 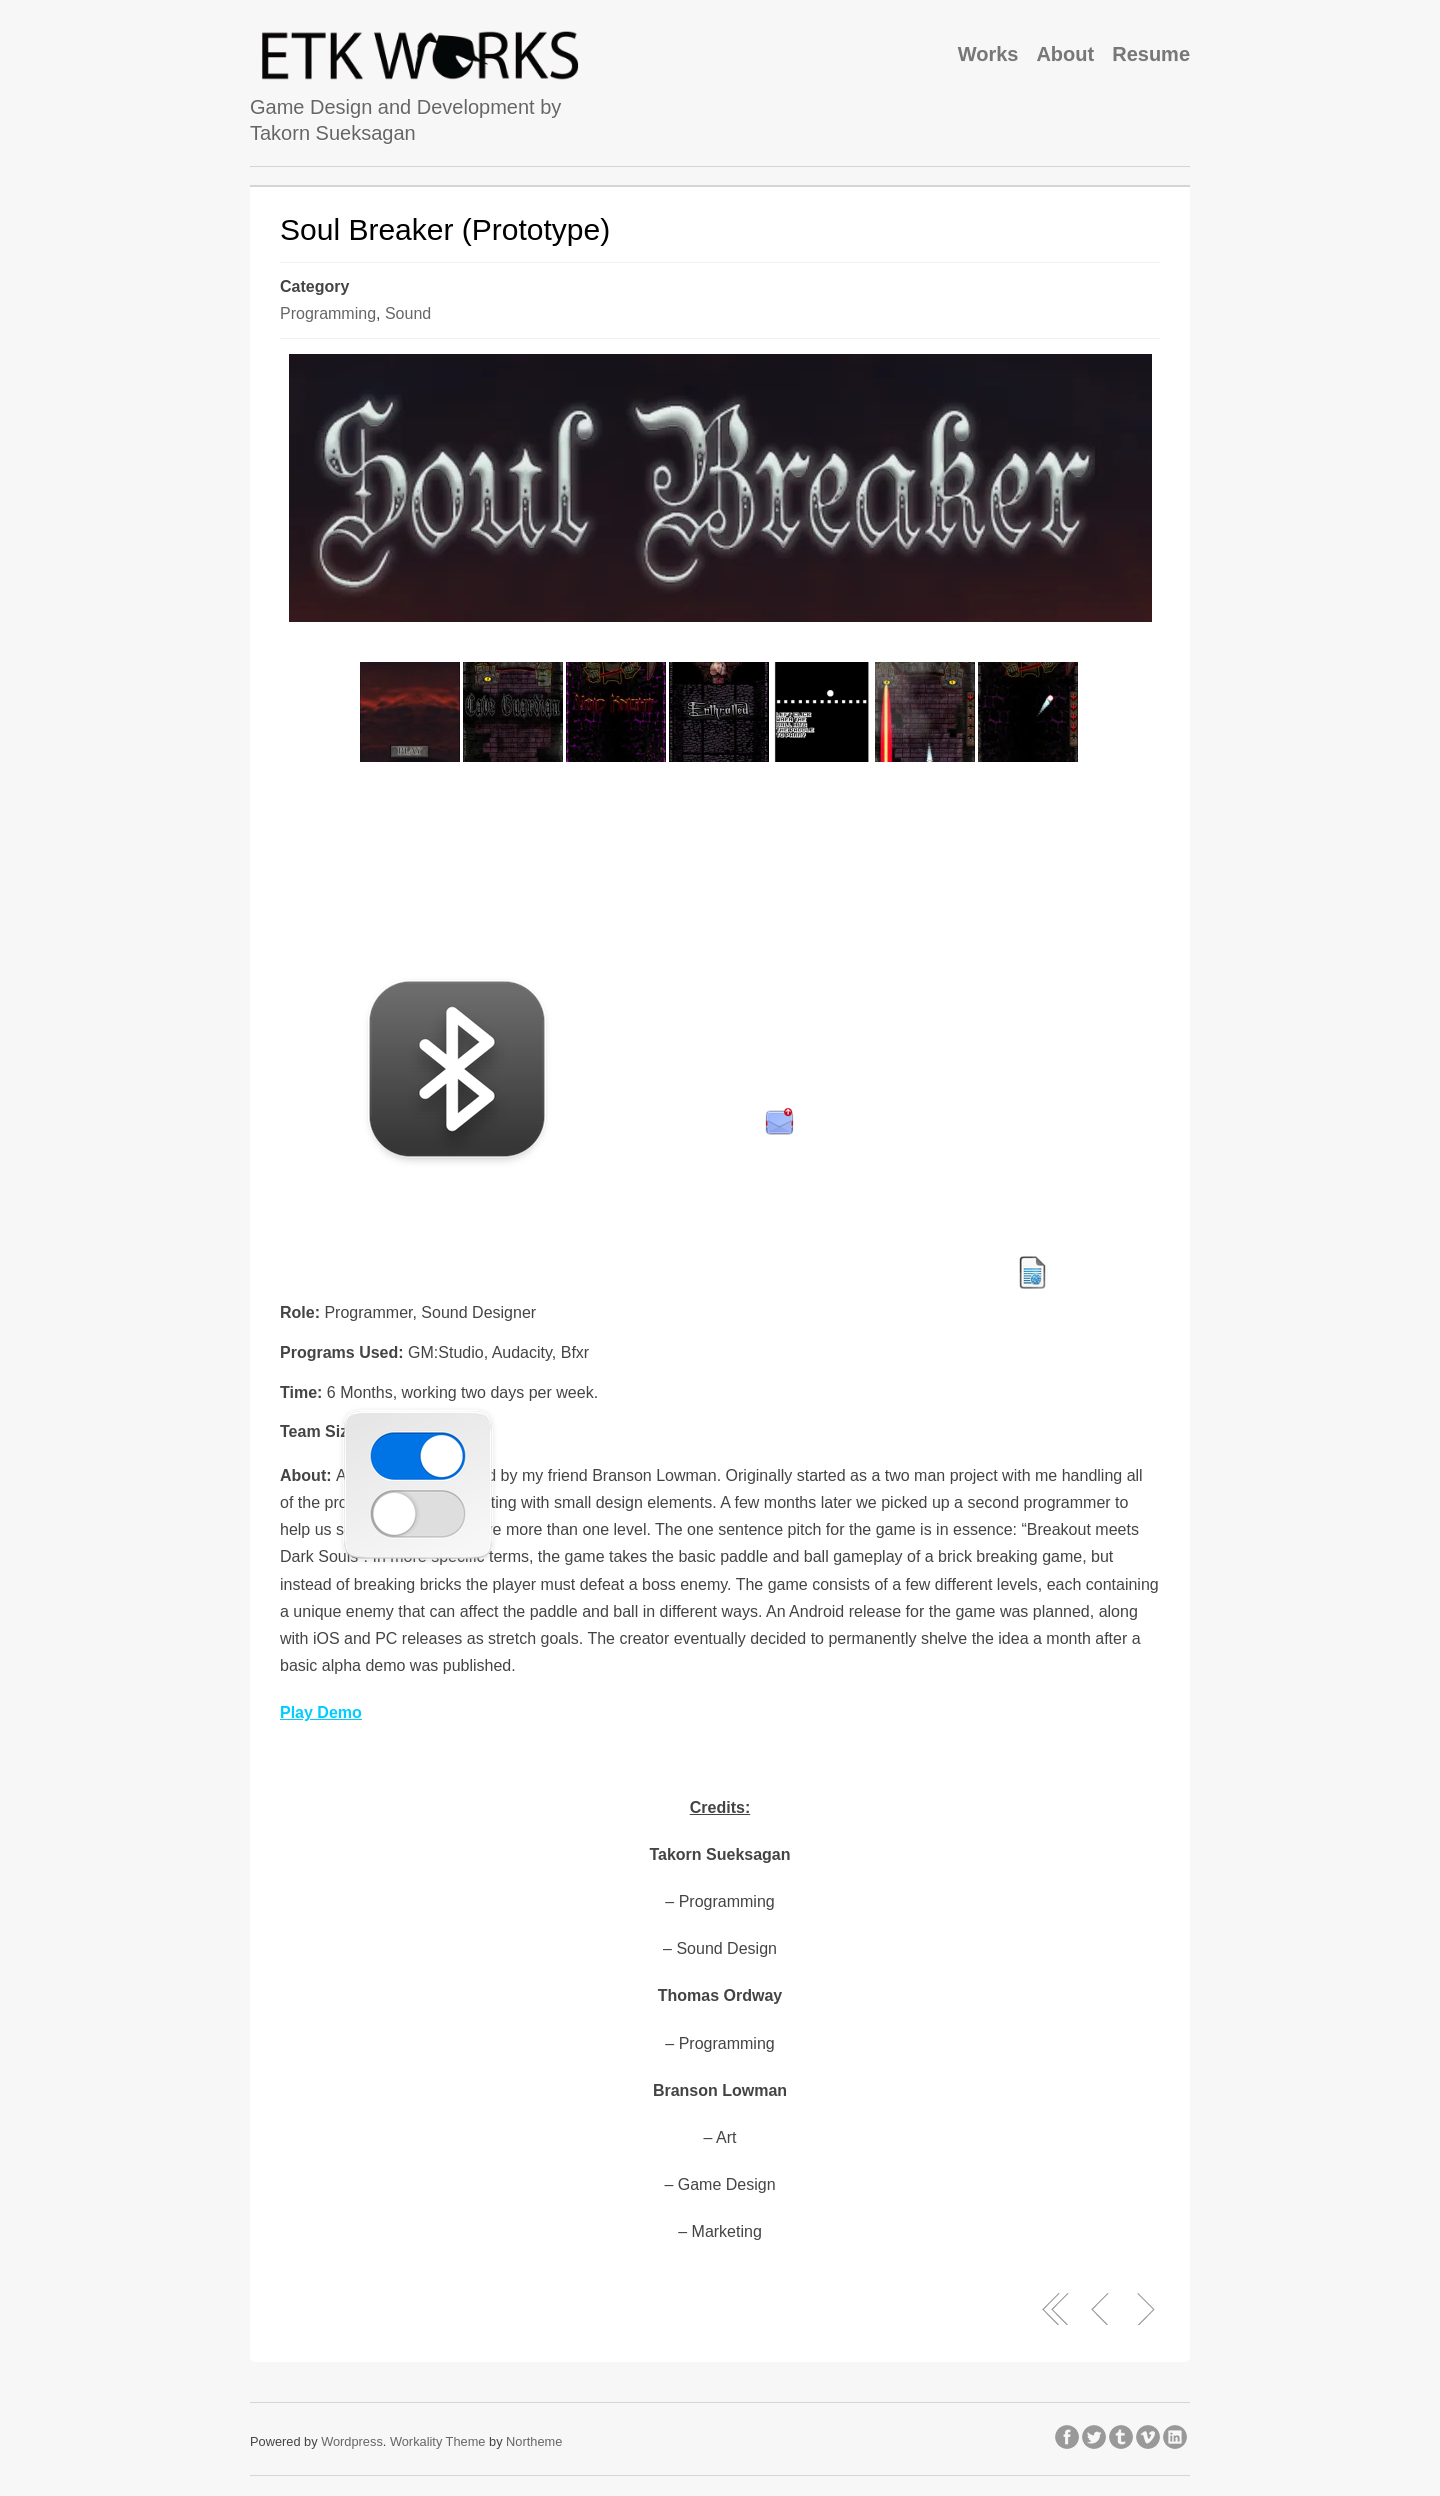 I want to click on open gnome tweaks to customize desktop settings, so click(x=418, y=1485).